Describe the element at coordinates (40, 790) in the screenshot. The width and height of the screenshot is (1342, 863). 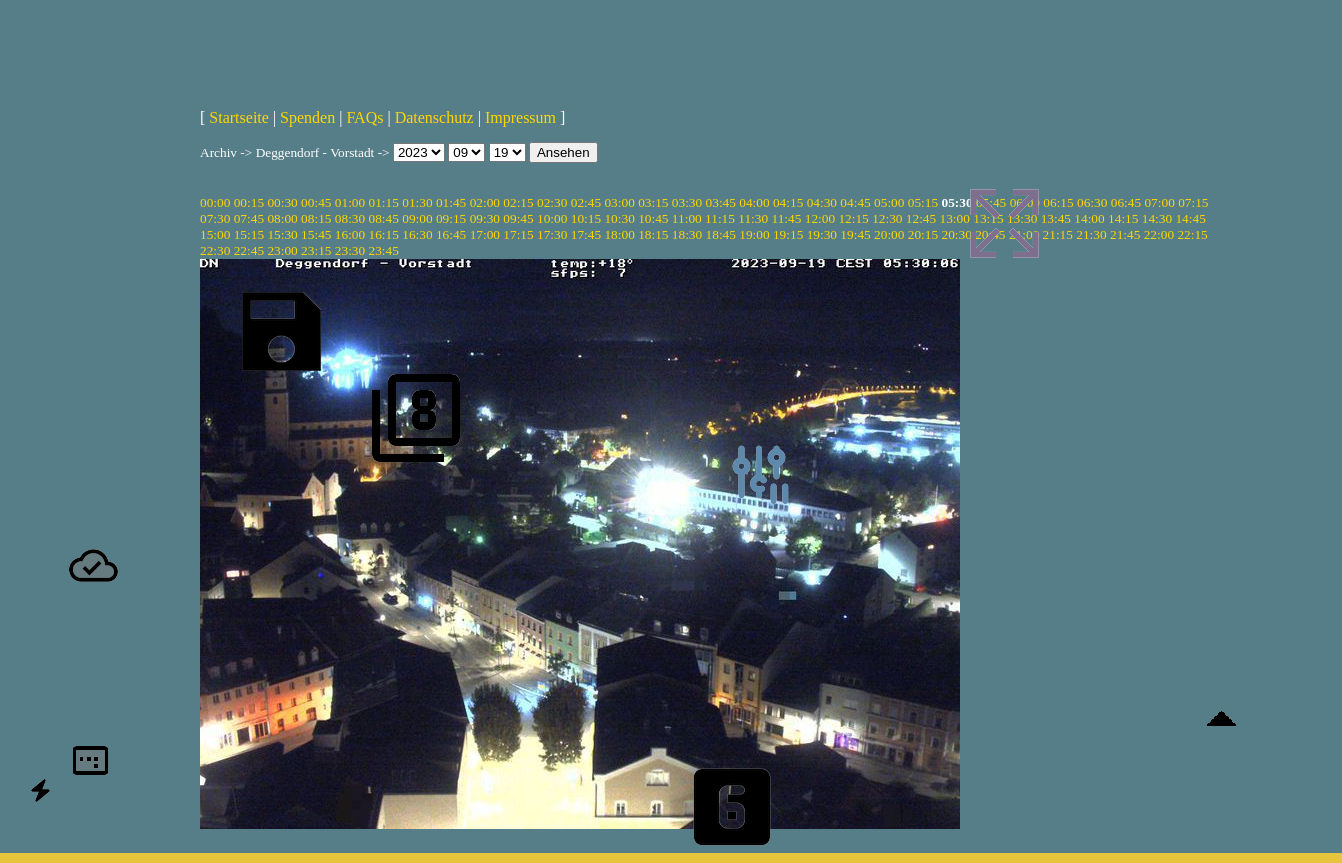
I see `indicates quick actions or flash features` at that location.